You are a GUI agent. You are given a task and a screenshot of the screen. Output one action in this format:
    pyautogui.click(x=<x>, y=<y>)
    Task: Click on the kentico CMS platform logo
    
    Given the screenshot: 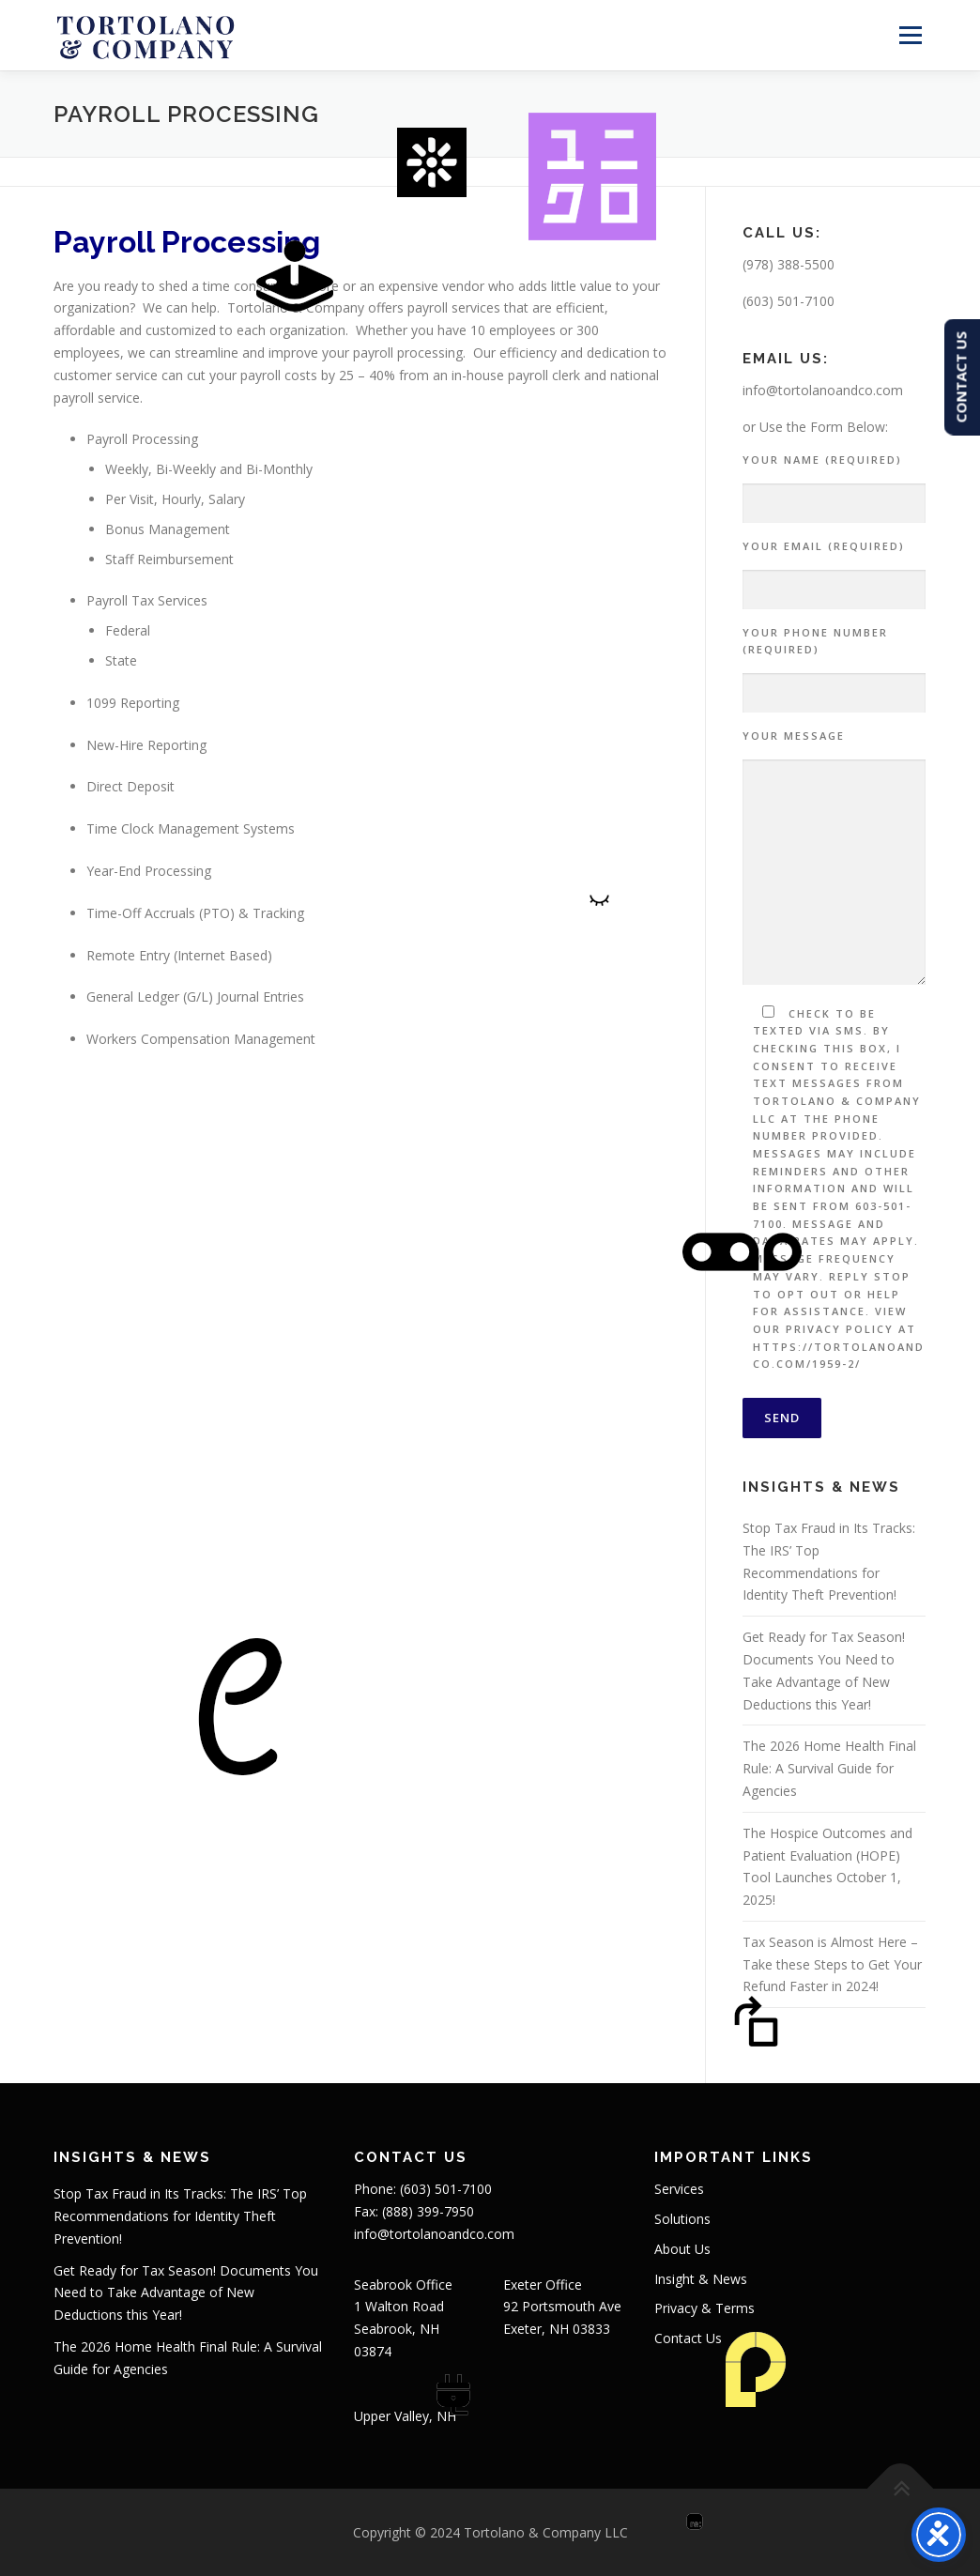 What is the action you would take?
    pyautogui.click(x=432, y=162)
    